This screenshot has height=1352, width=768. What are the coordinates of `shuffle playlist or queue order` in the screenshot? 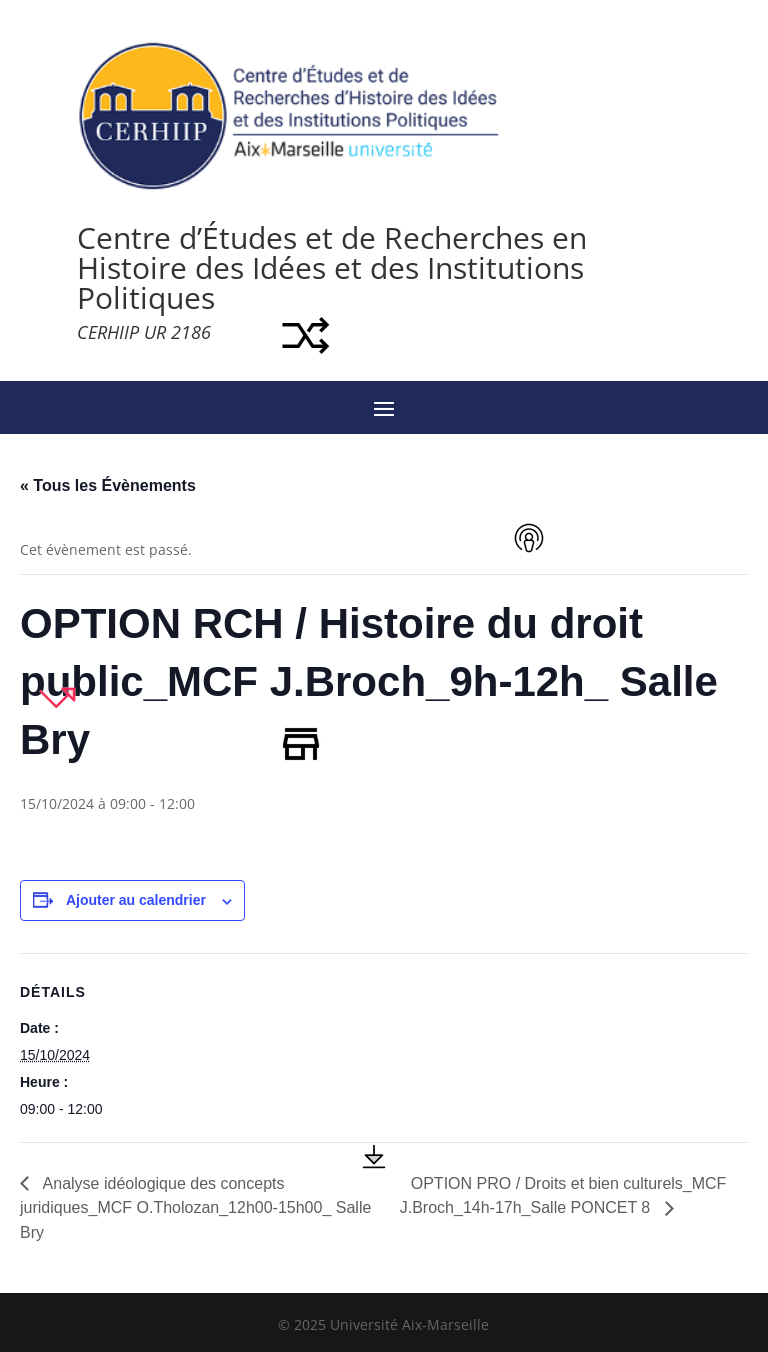 It's located at (305, 335).